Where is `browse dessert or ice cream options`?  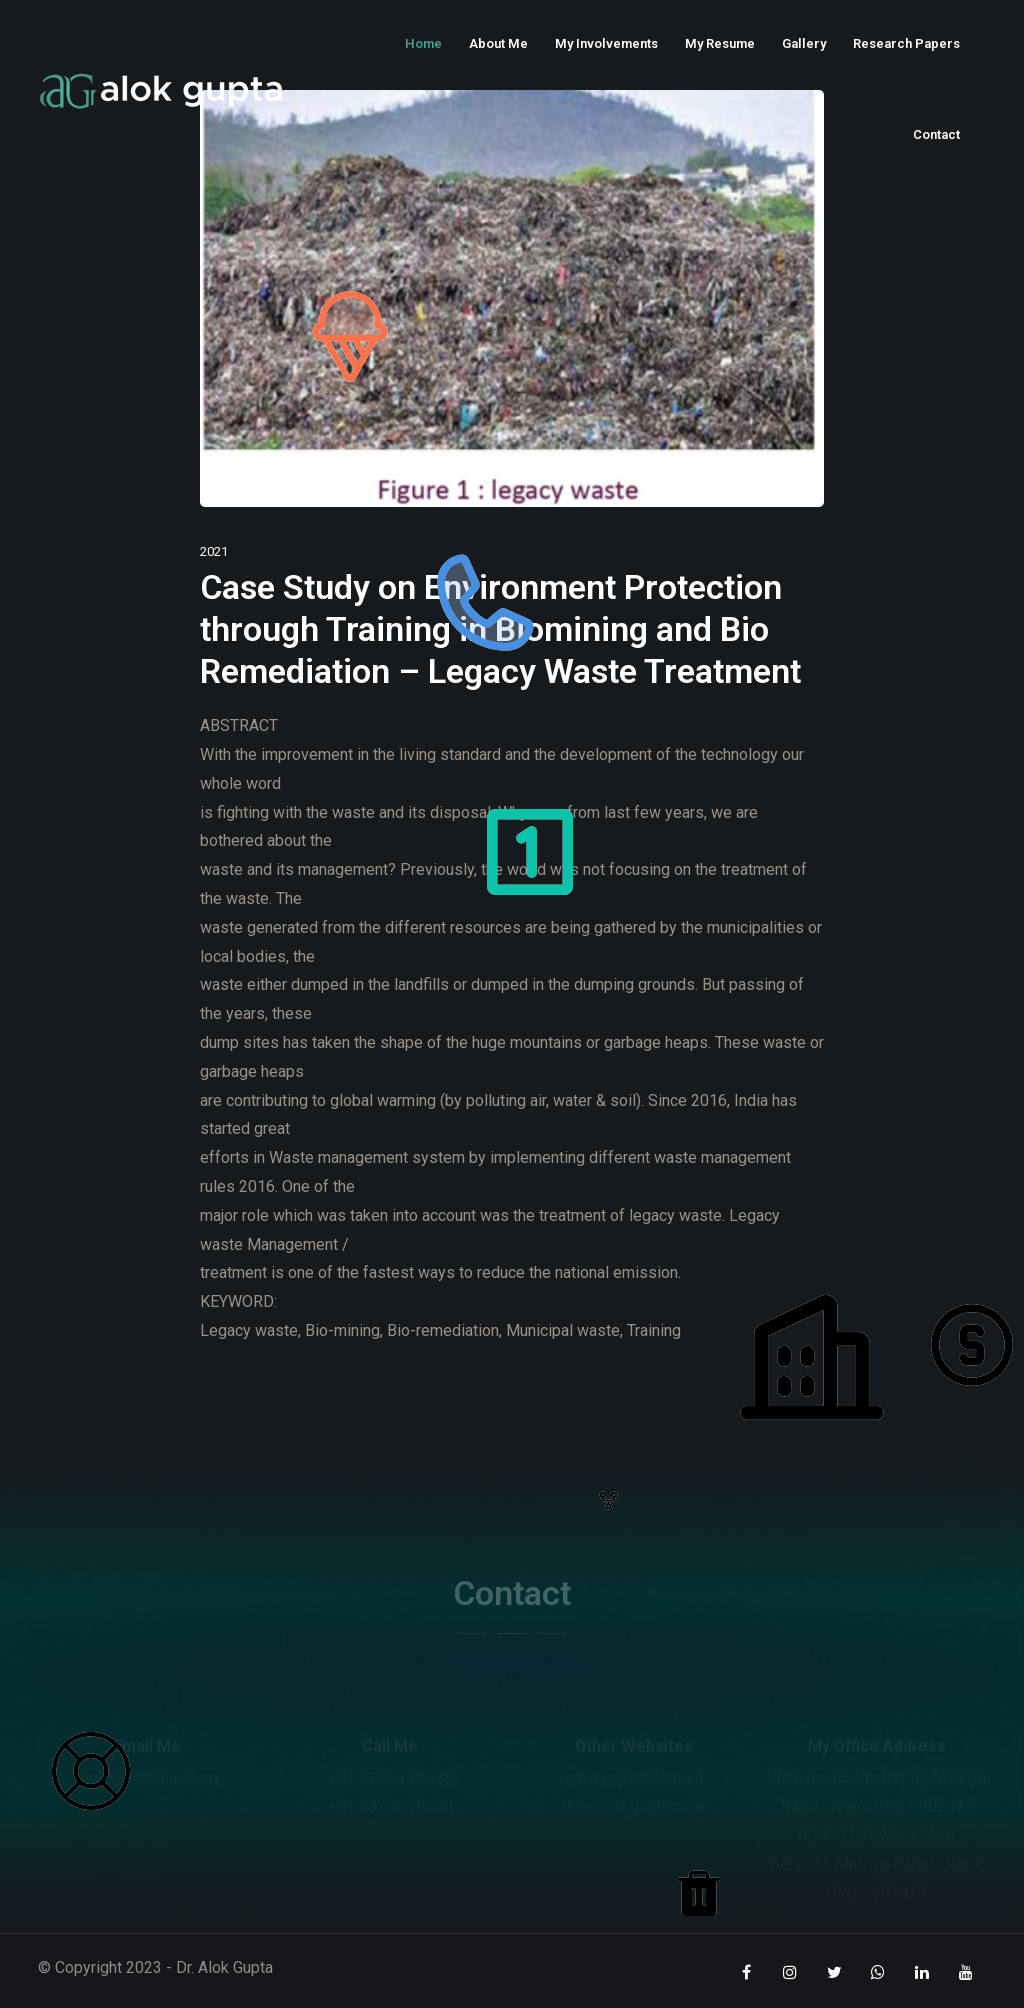
browse dessert or ice cream options is located at coordinates (350, 335).